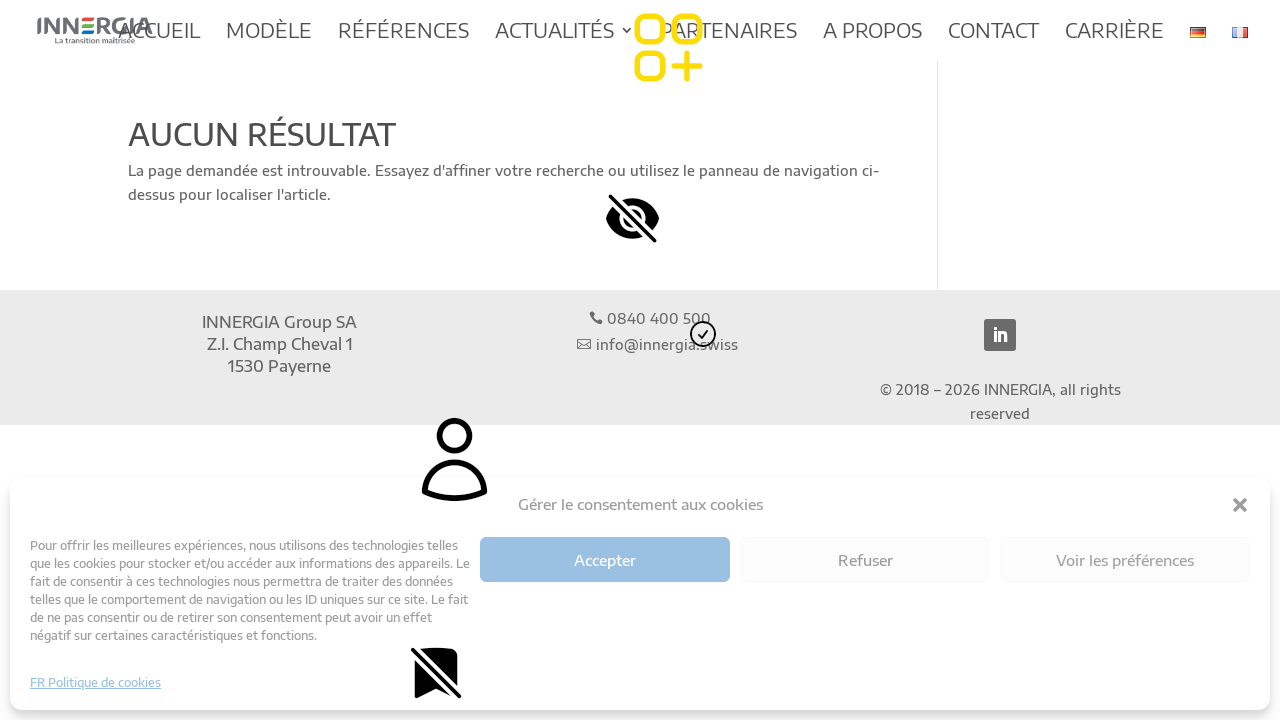  What do you see at coordinates (436, 673) in the screenshot?
I see `remove from bookmarks` at bounding box center [436, 673].